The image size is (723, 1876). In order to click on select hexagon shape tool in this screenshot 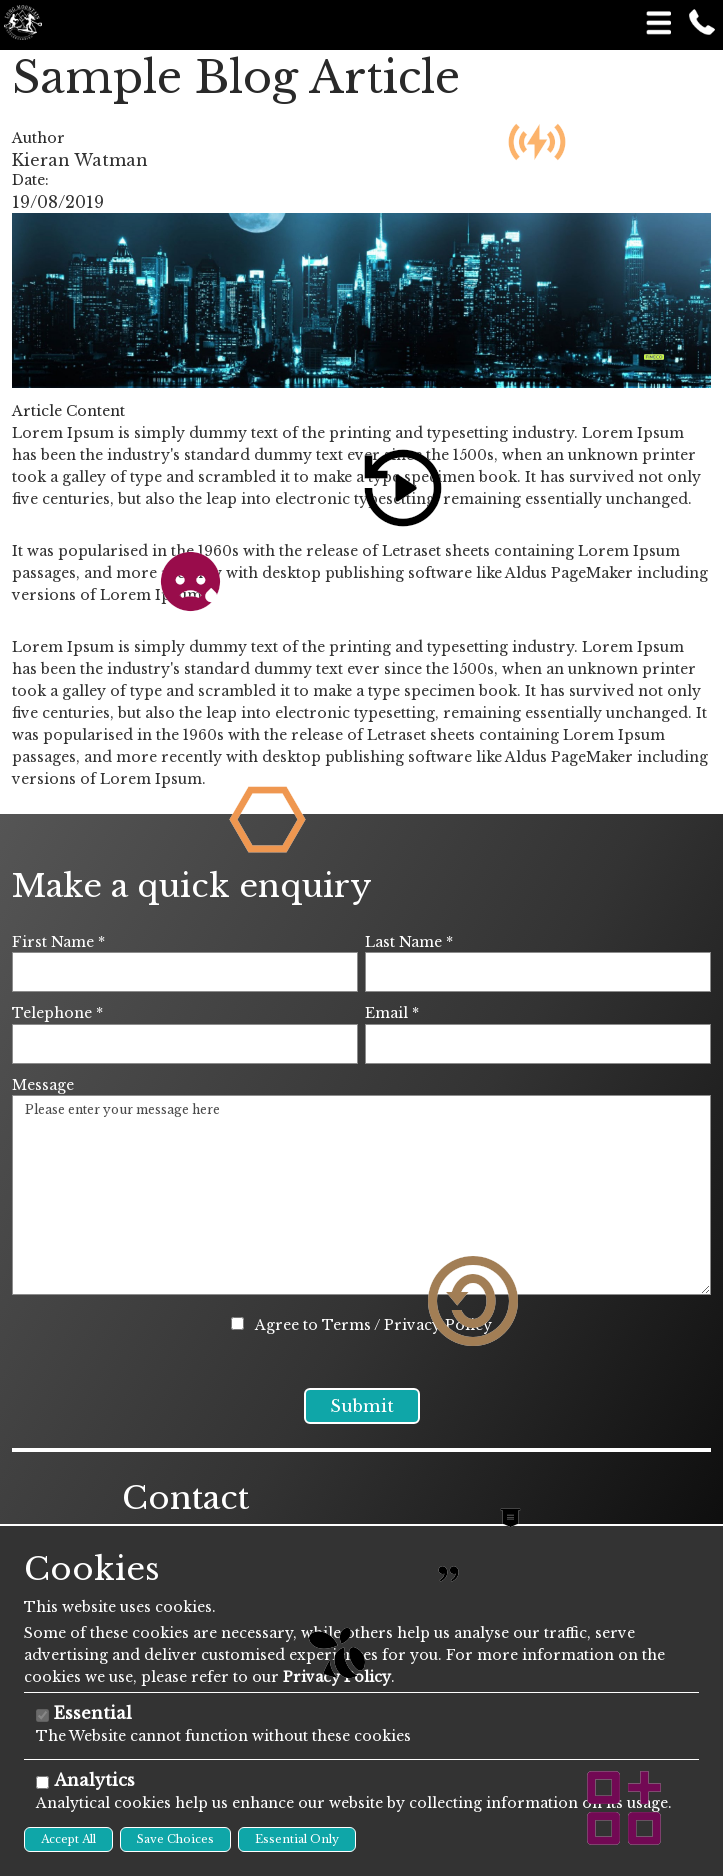, I will do `click(267, 819)`.